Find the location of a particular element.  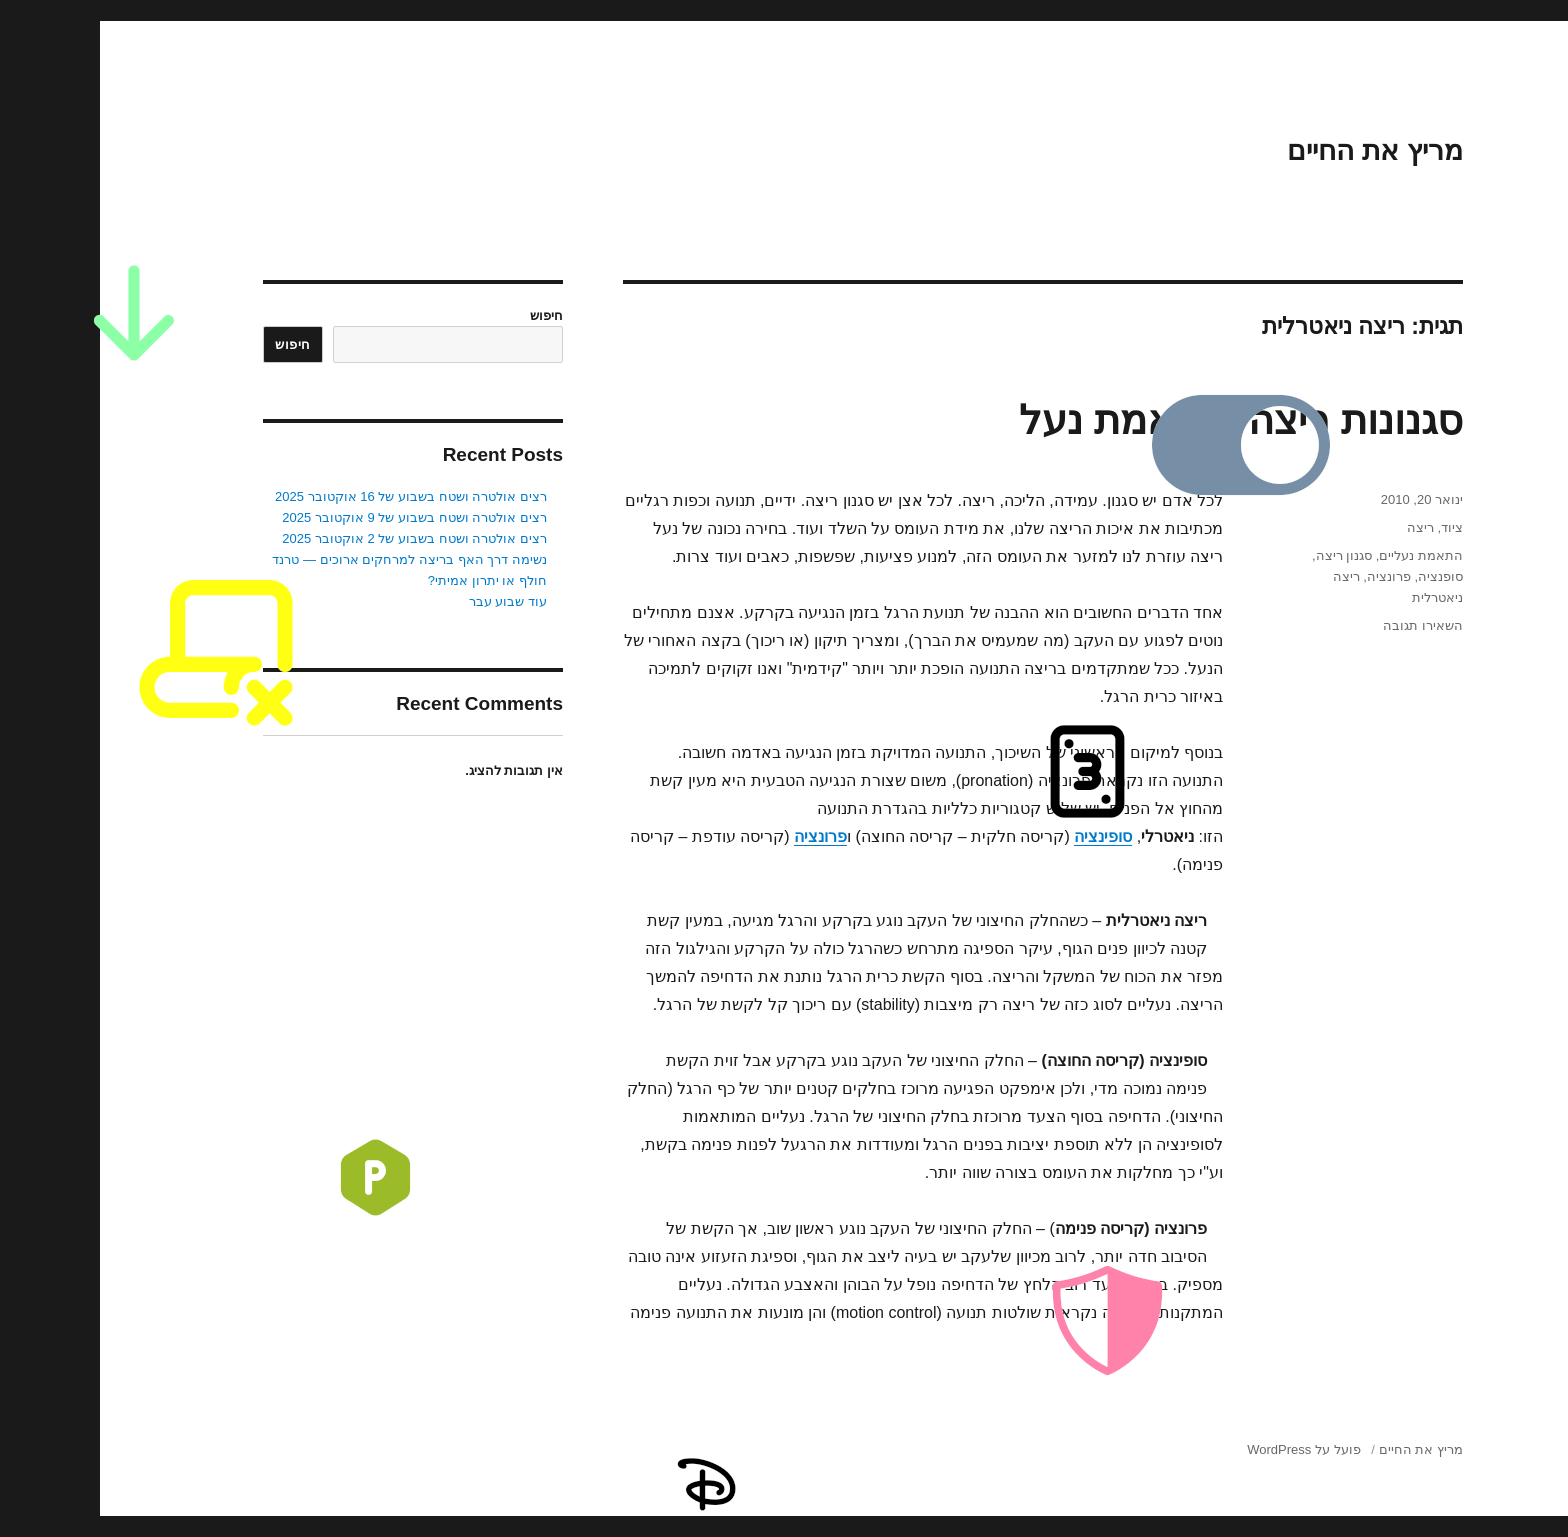

access disney+ streaming service is located at coordinates (708, 1483).